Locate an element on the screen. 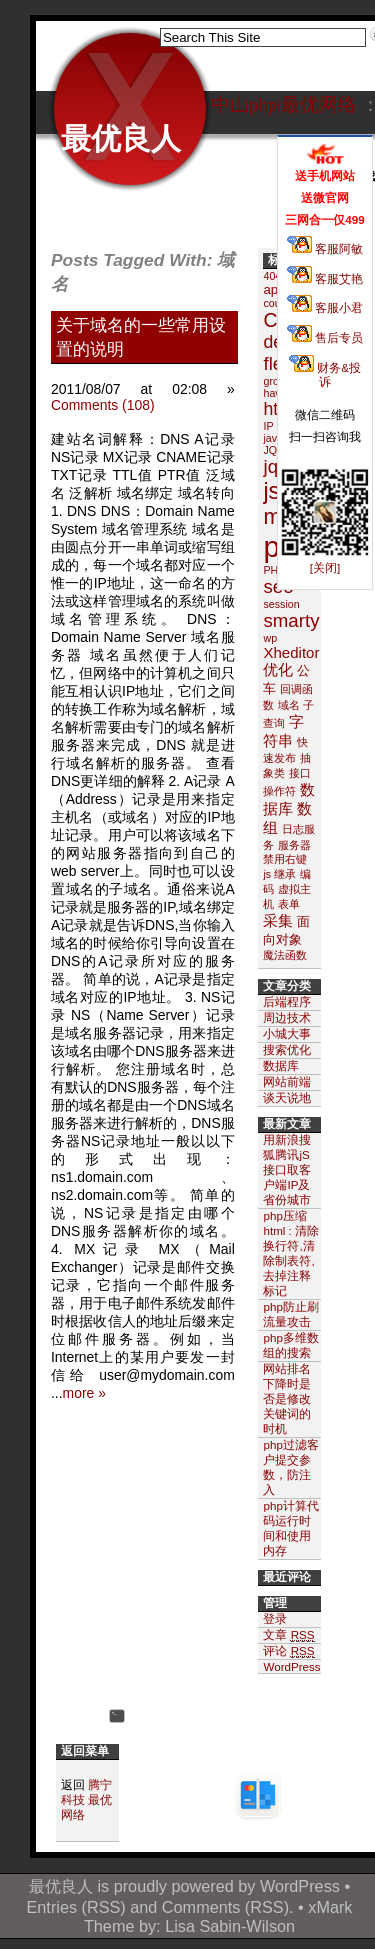  open obfuscate app for redacting sensitive information is located at coordinates (258, 1795).